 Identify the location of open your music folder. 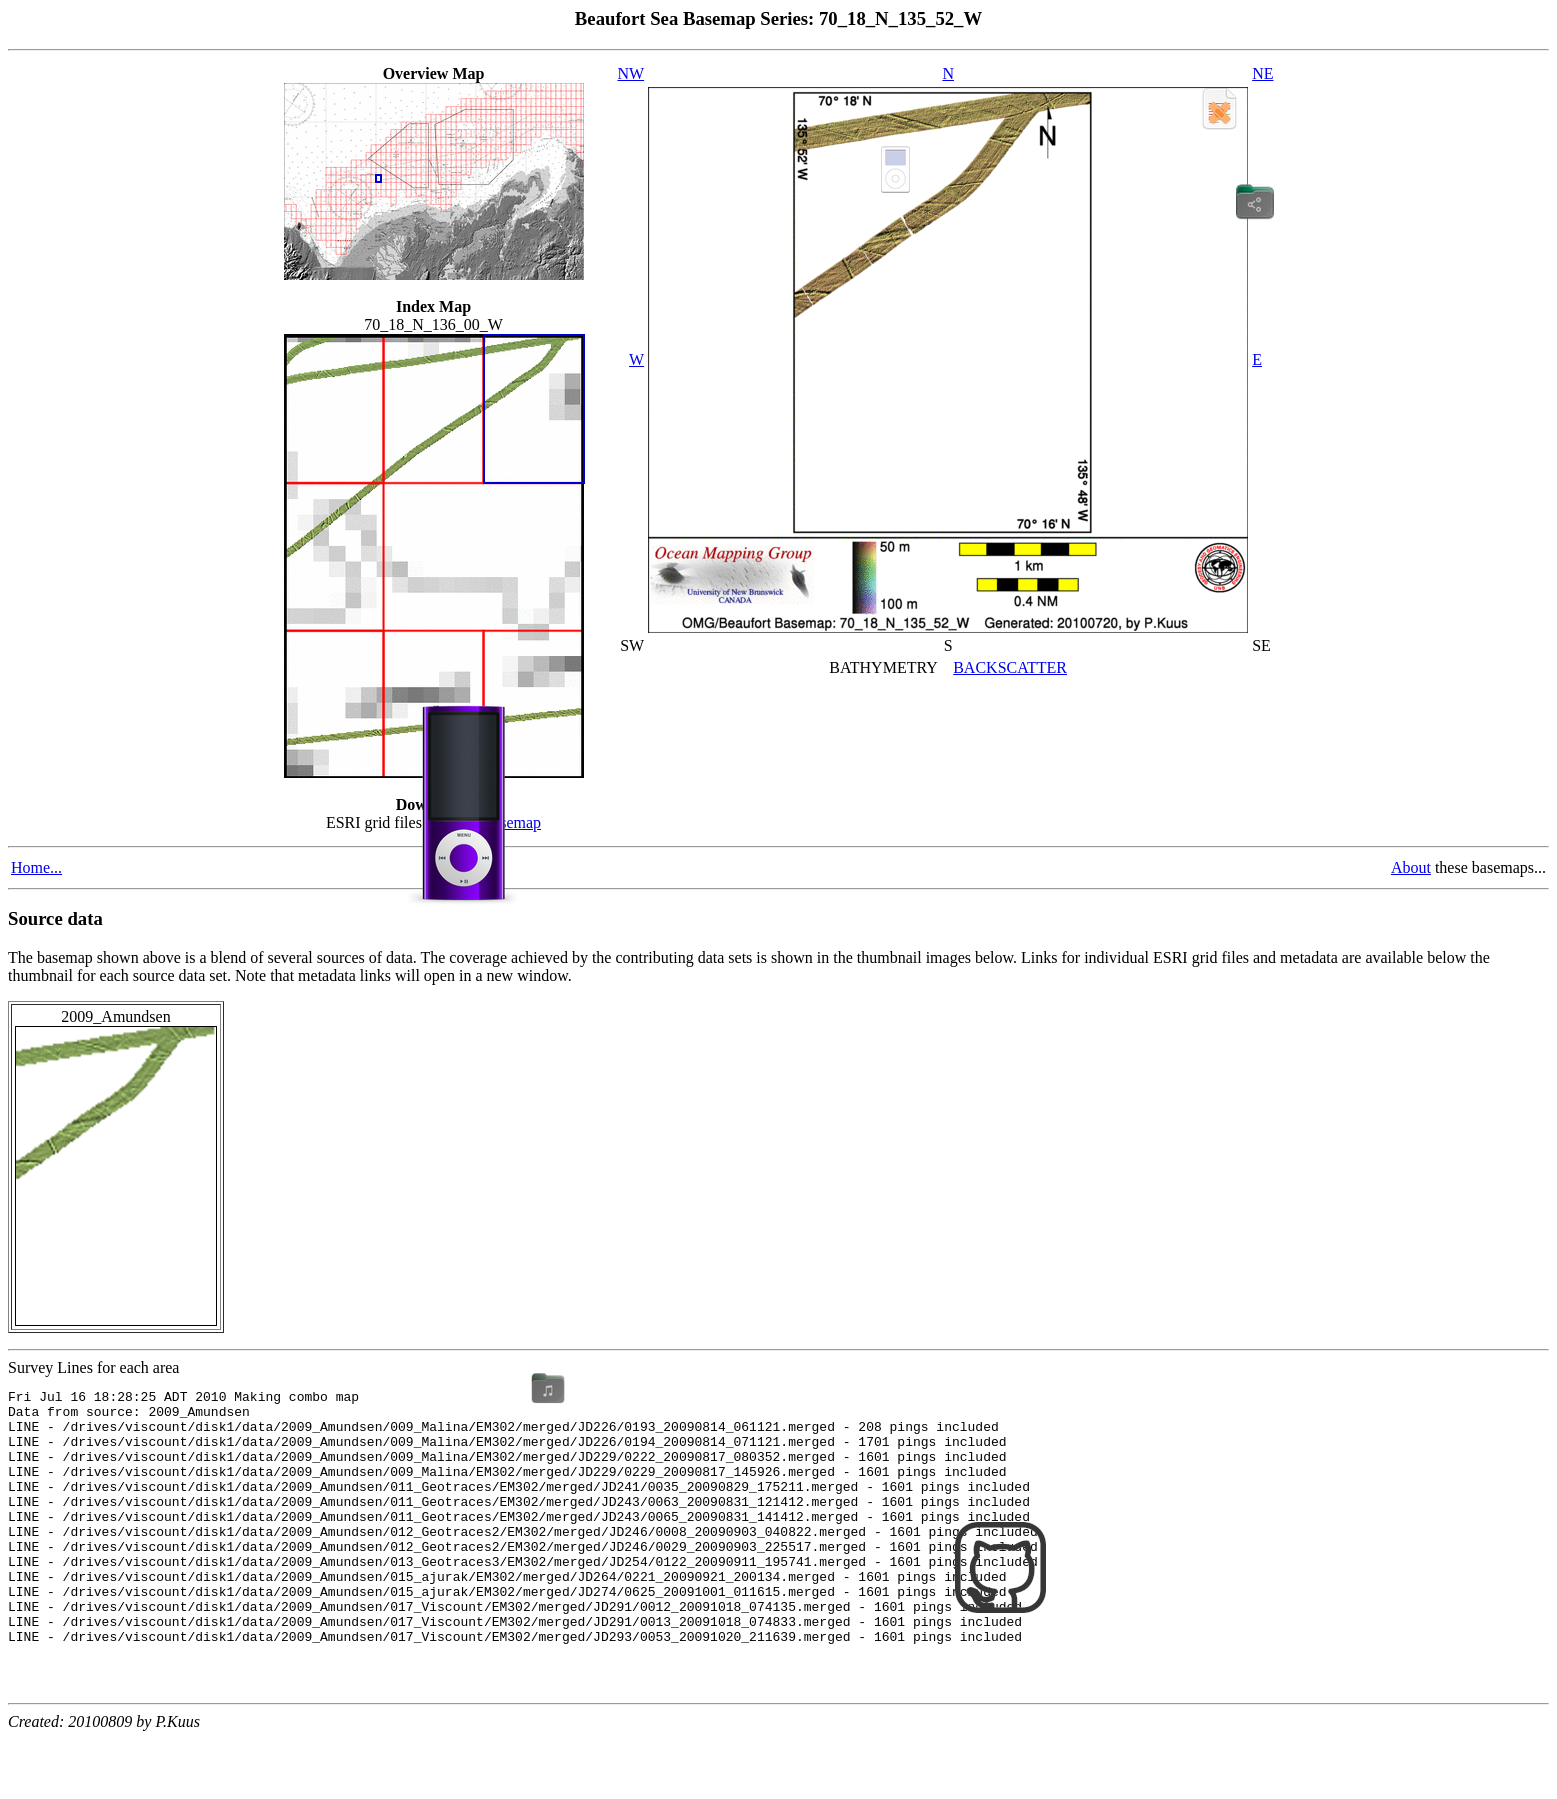
(548, 1388).